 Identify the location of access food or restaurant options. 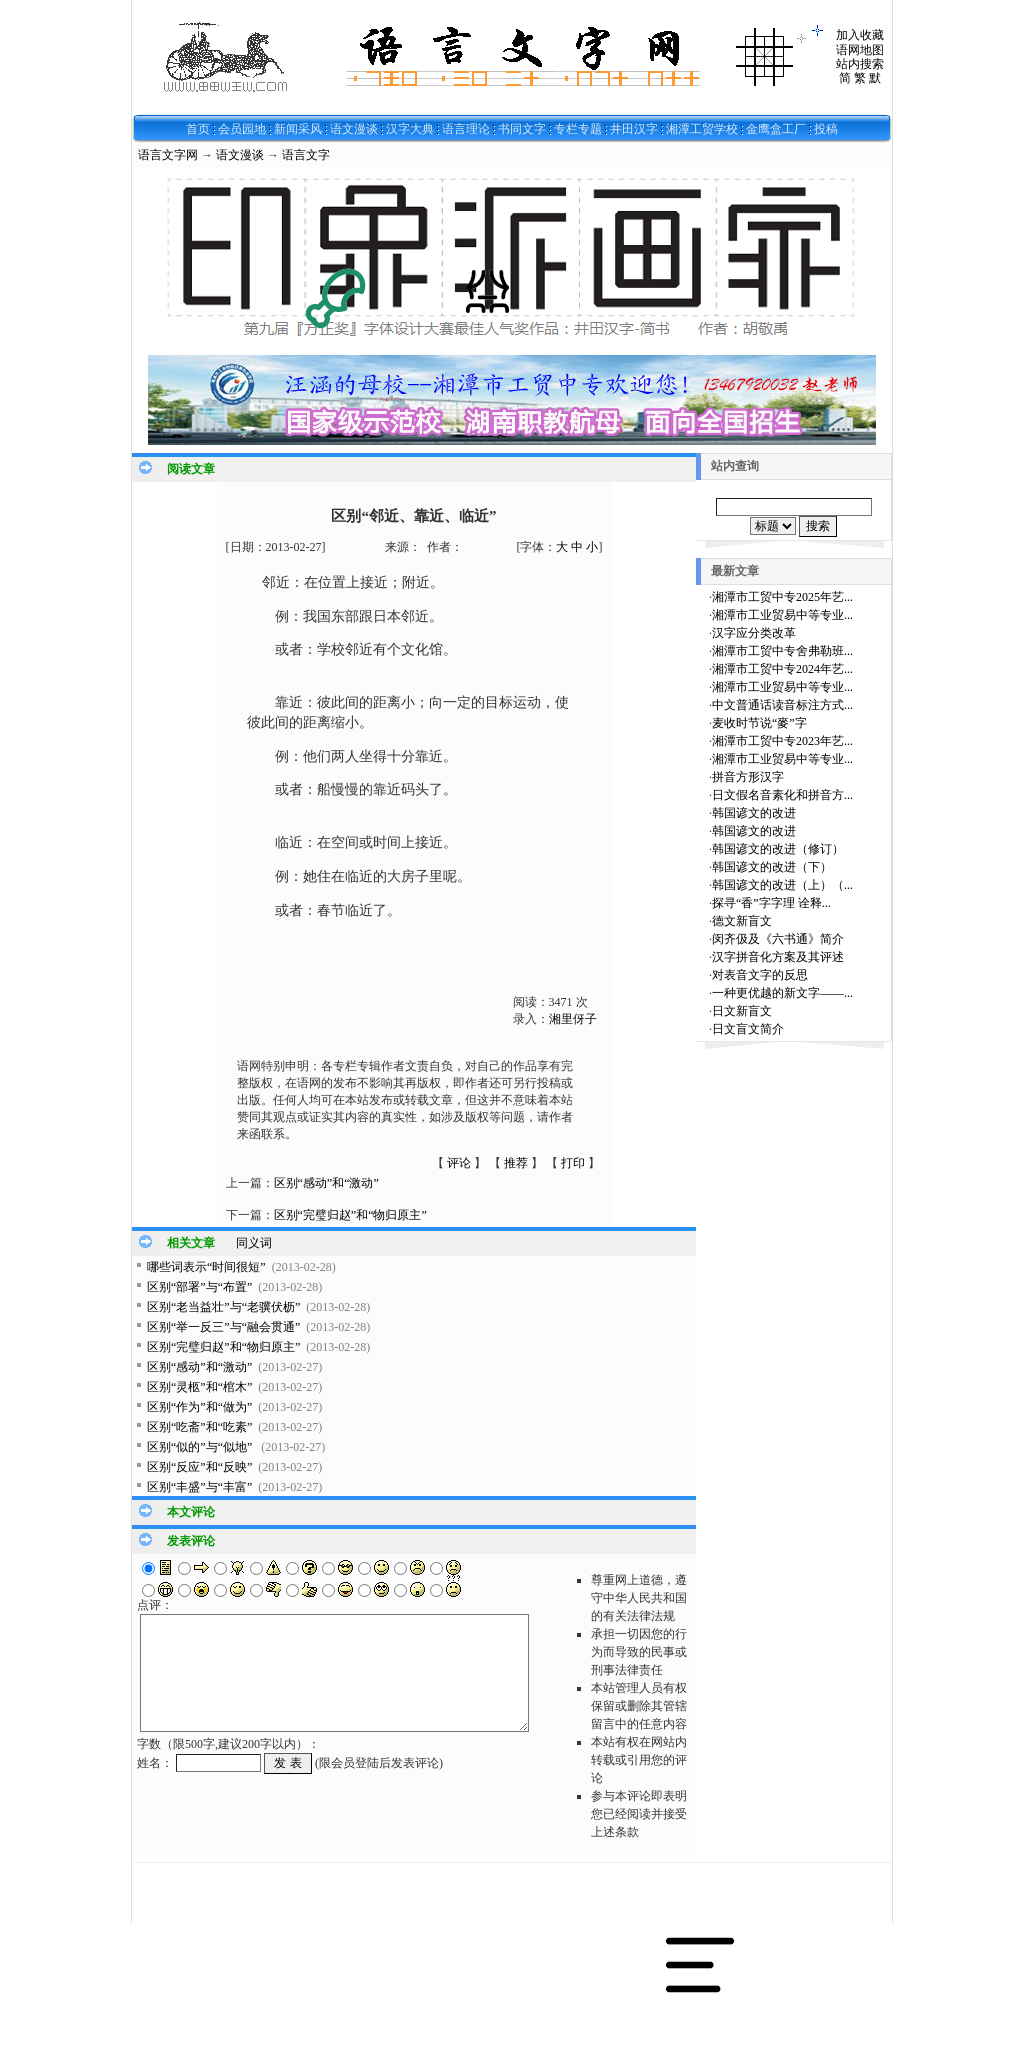
(335, 298).